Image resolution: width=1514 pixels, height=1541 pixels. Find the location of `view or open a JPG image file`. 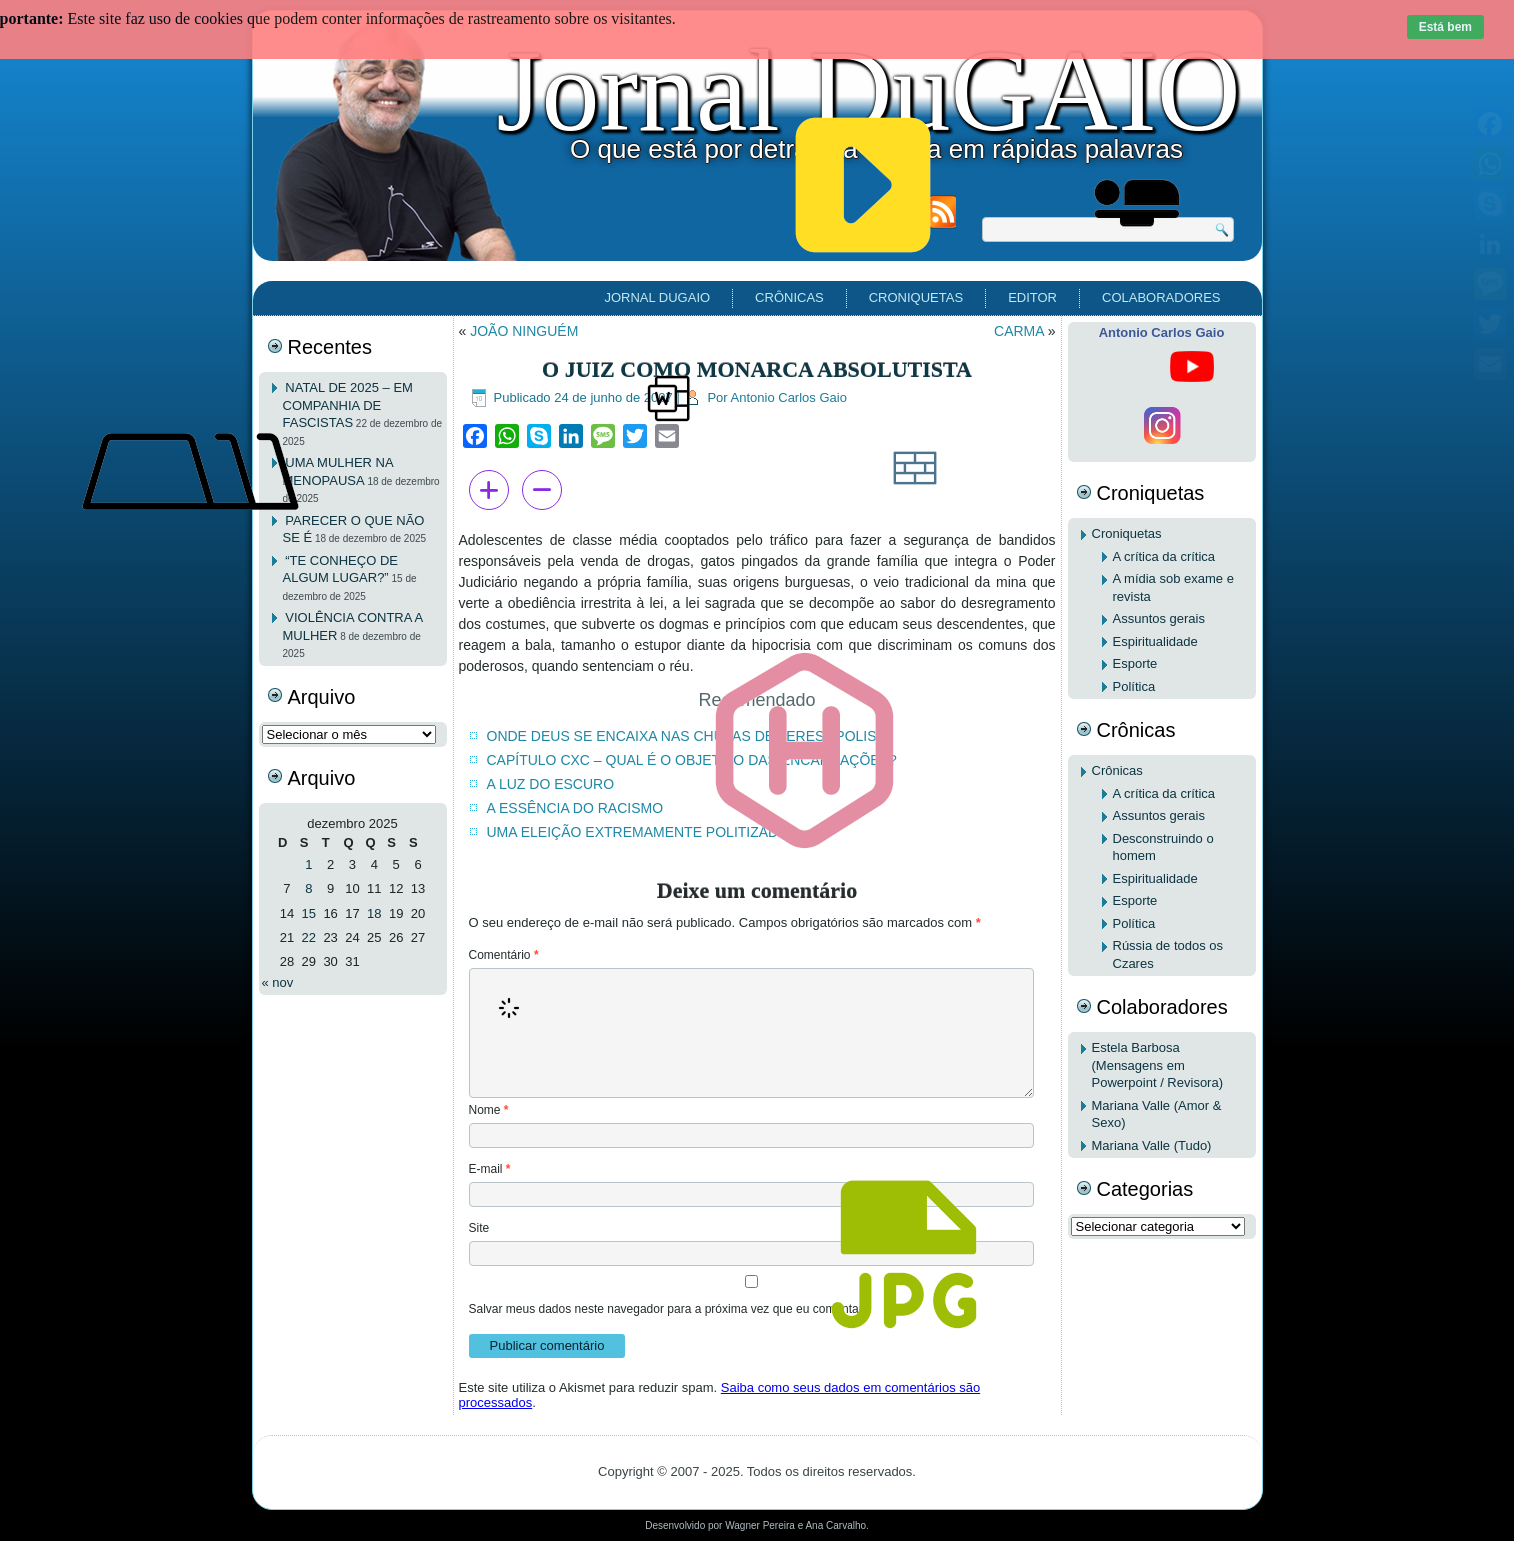

view or open a JPG image file is located at coordinates (908, 1260).